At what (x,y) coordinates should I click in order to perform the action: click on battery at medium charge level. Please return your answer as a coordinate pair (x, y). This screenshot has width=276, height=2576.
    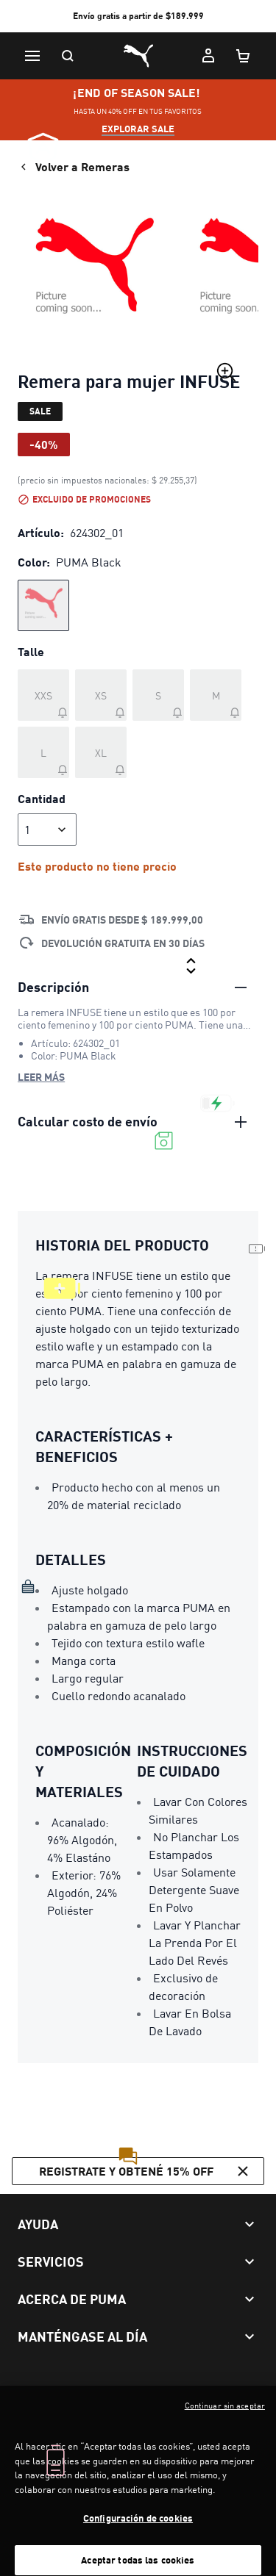
    Looking at the image, I should click on (55, 2461).